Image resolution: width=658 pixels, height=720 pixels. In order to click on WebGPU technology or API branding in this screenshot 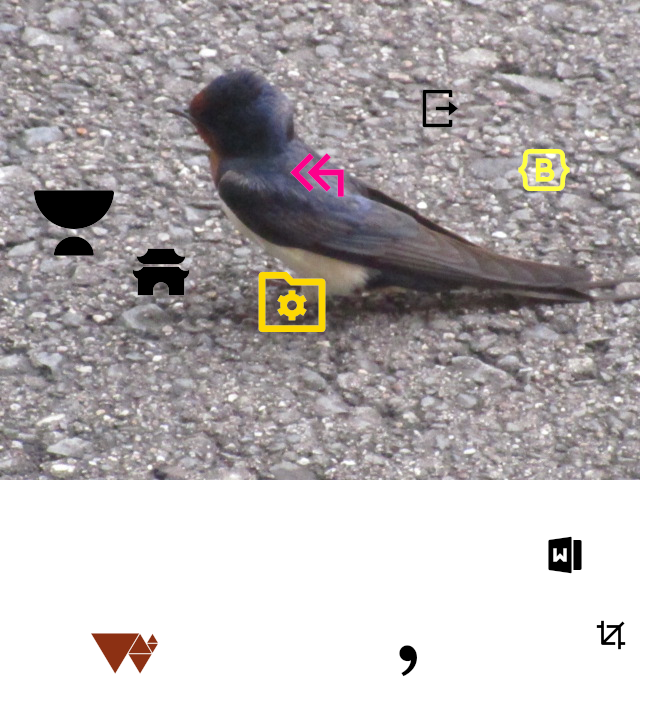, I will do `click(124, 653)`.